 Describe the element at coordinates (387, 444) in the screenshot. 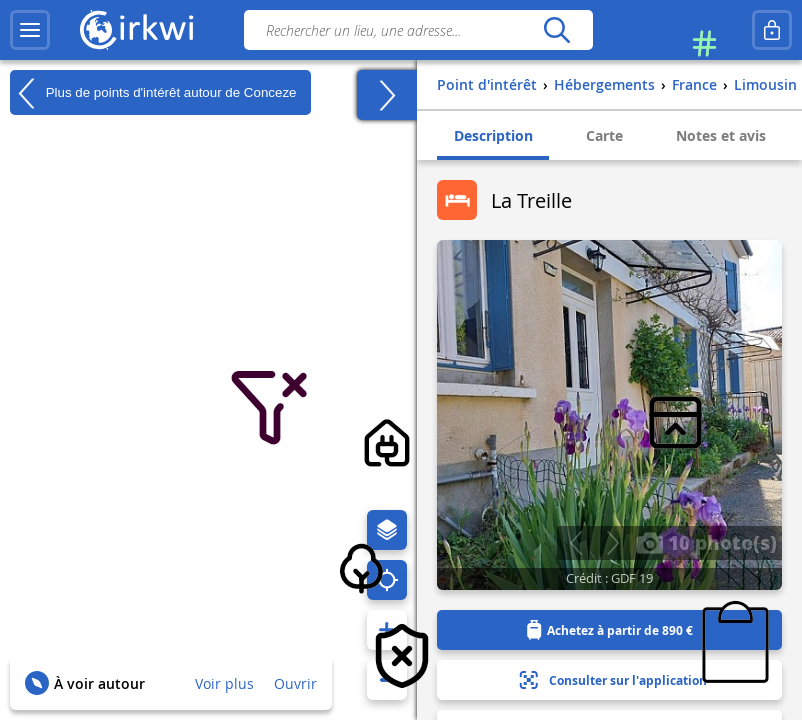

I see `access smart home power settings` at that location.